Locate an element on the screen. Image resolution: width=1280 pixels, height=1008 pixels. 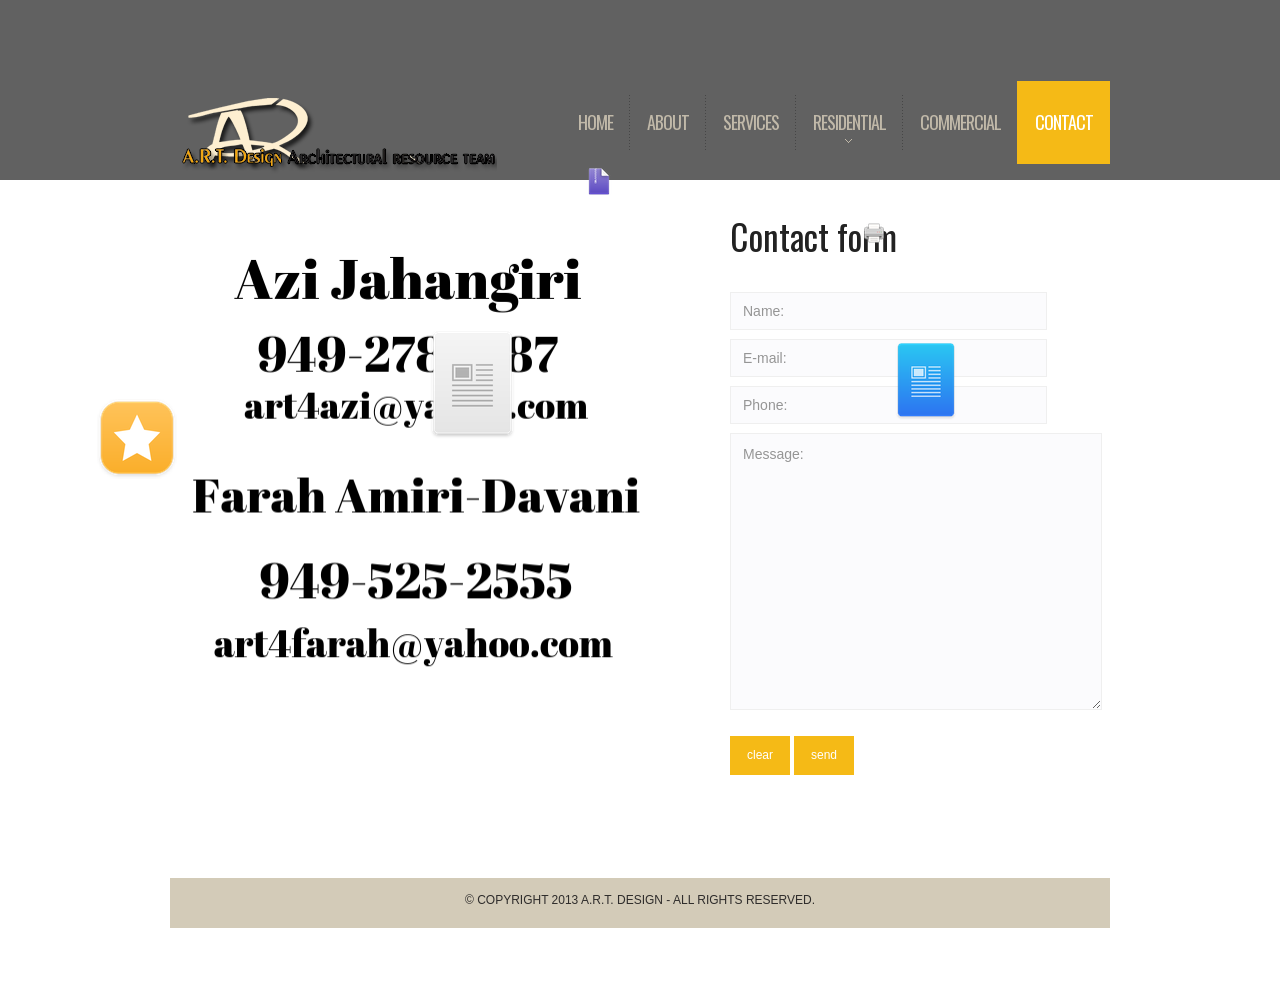
print the current document is located at coordinates (874, 233).